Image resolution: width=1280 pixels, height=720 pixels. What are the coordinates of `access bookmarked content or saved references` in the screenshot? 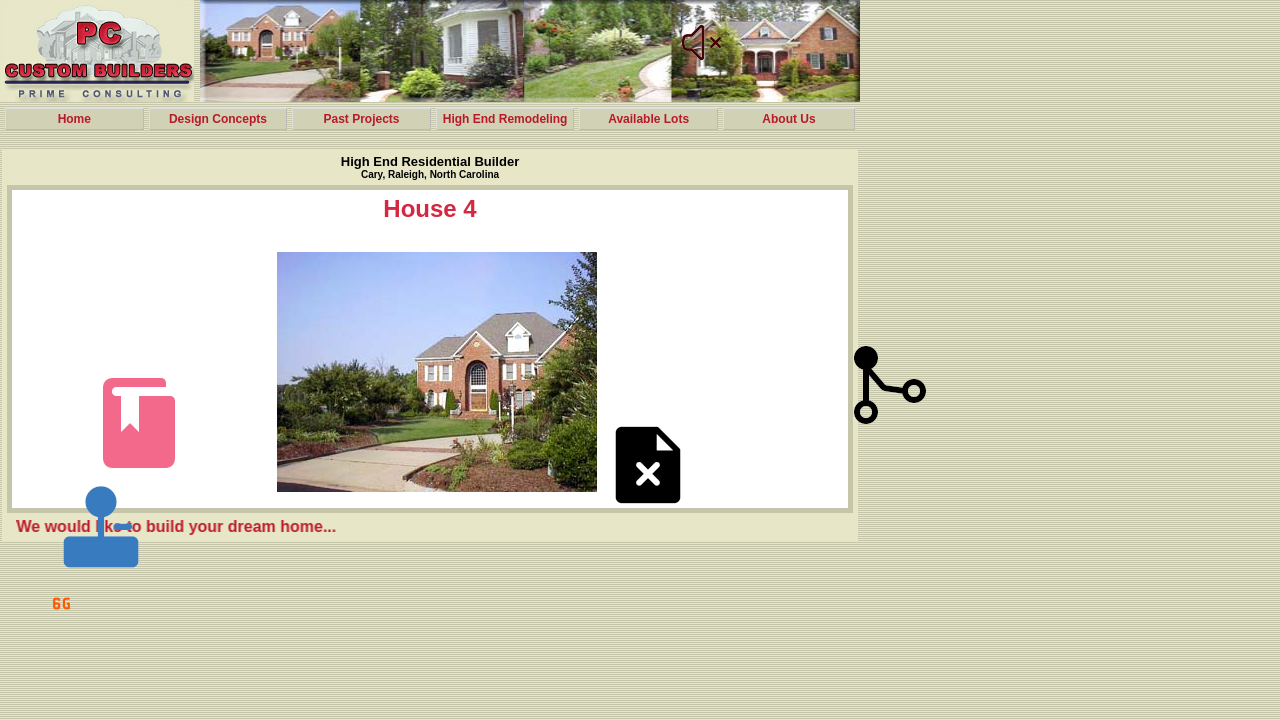 It's located at (139, 423).